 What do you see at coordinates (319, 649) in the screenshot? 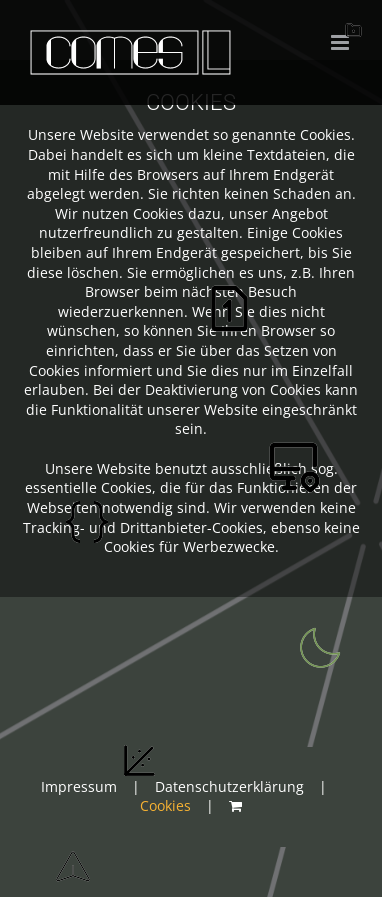
I see `toggle dark mode or night theme` at bounding box center [319, 649].